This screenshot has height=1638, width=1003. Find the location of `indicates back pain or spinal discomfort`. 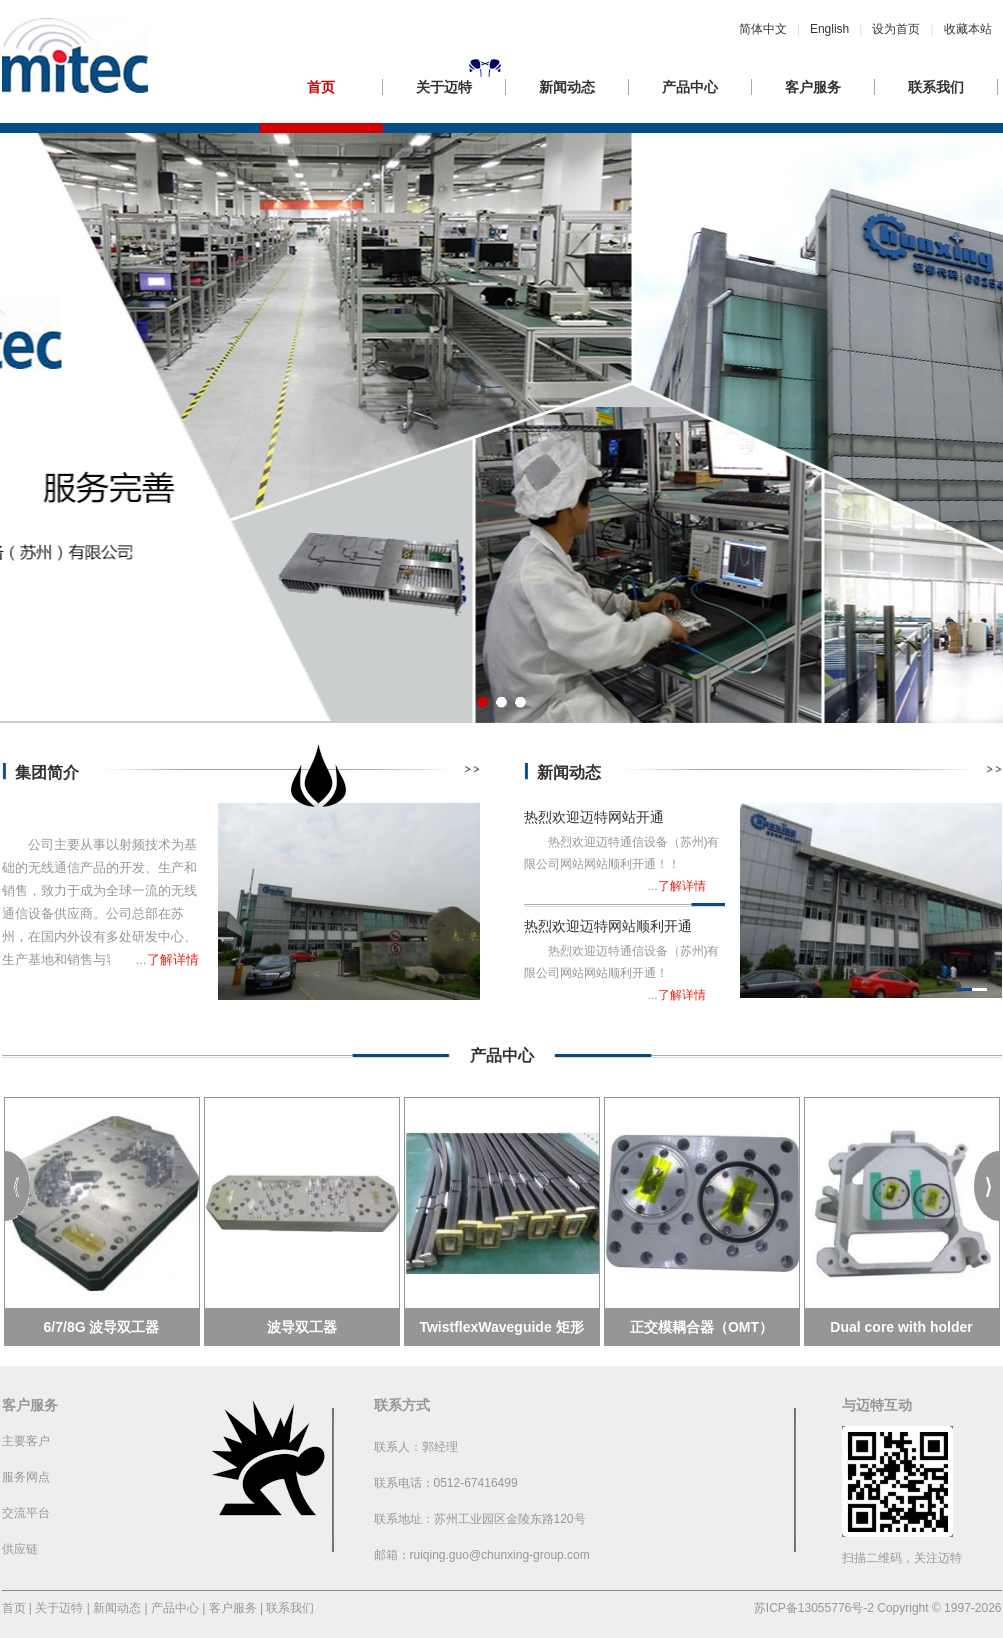

indicates back pain or spinal discomfort is located at coordinates (266, 1457).